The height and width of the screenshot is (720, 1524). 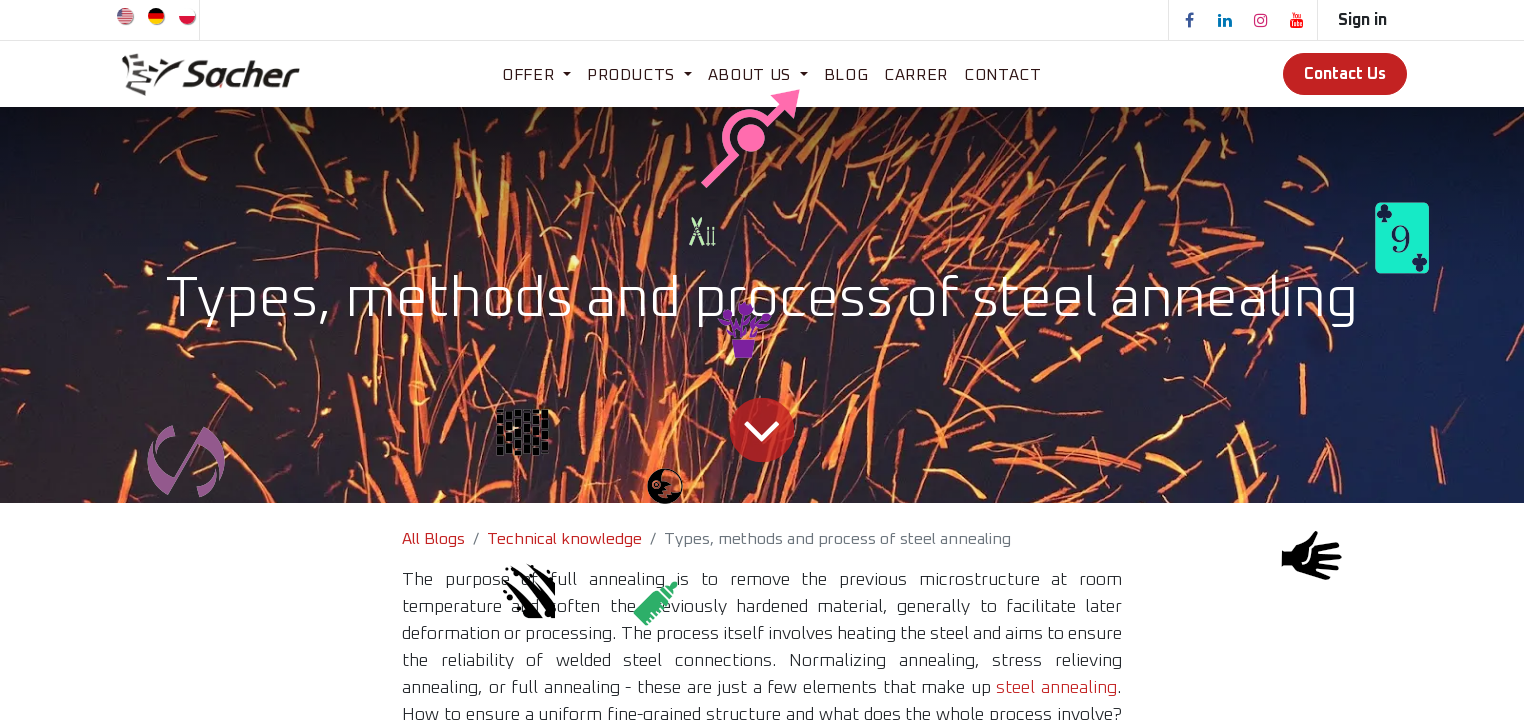 What do you see at coordinates (1312, 553) in the screenshot?
I see `play hand gesture in a game (paper in rock-paper-scissors)` at bounding box center [1312, 553].